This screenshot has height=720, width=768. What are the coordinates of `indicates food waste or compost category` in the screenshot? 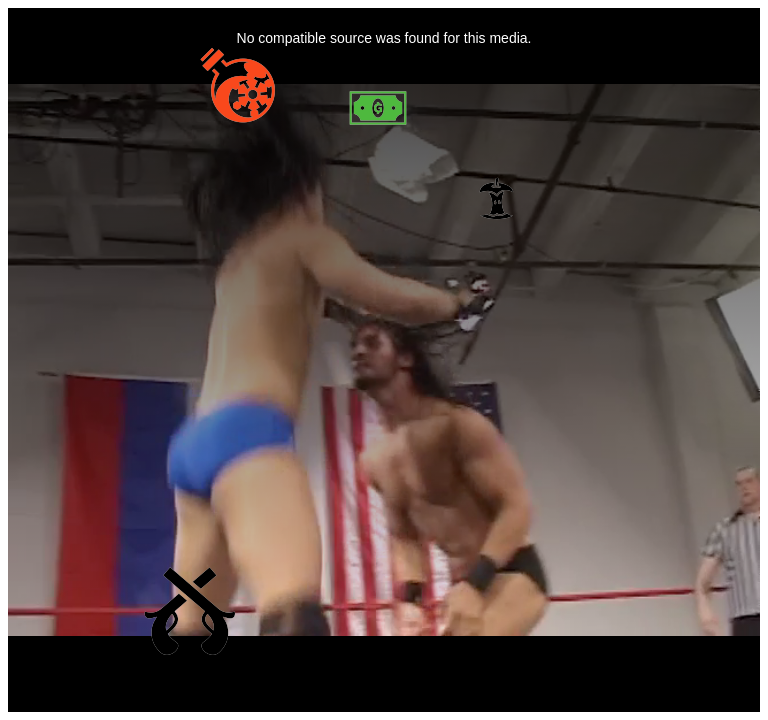 It's located at (496, 198).